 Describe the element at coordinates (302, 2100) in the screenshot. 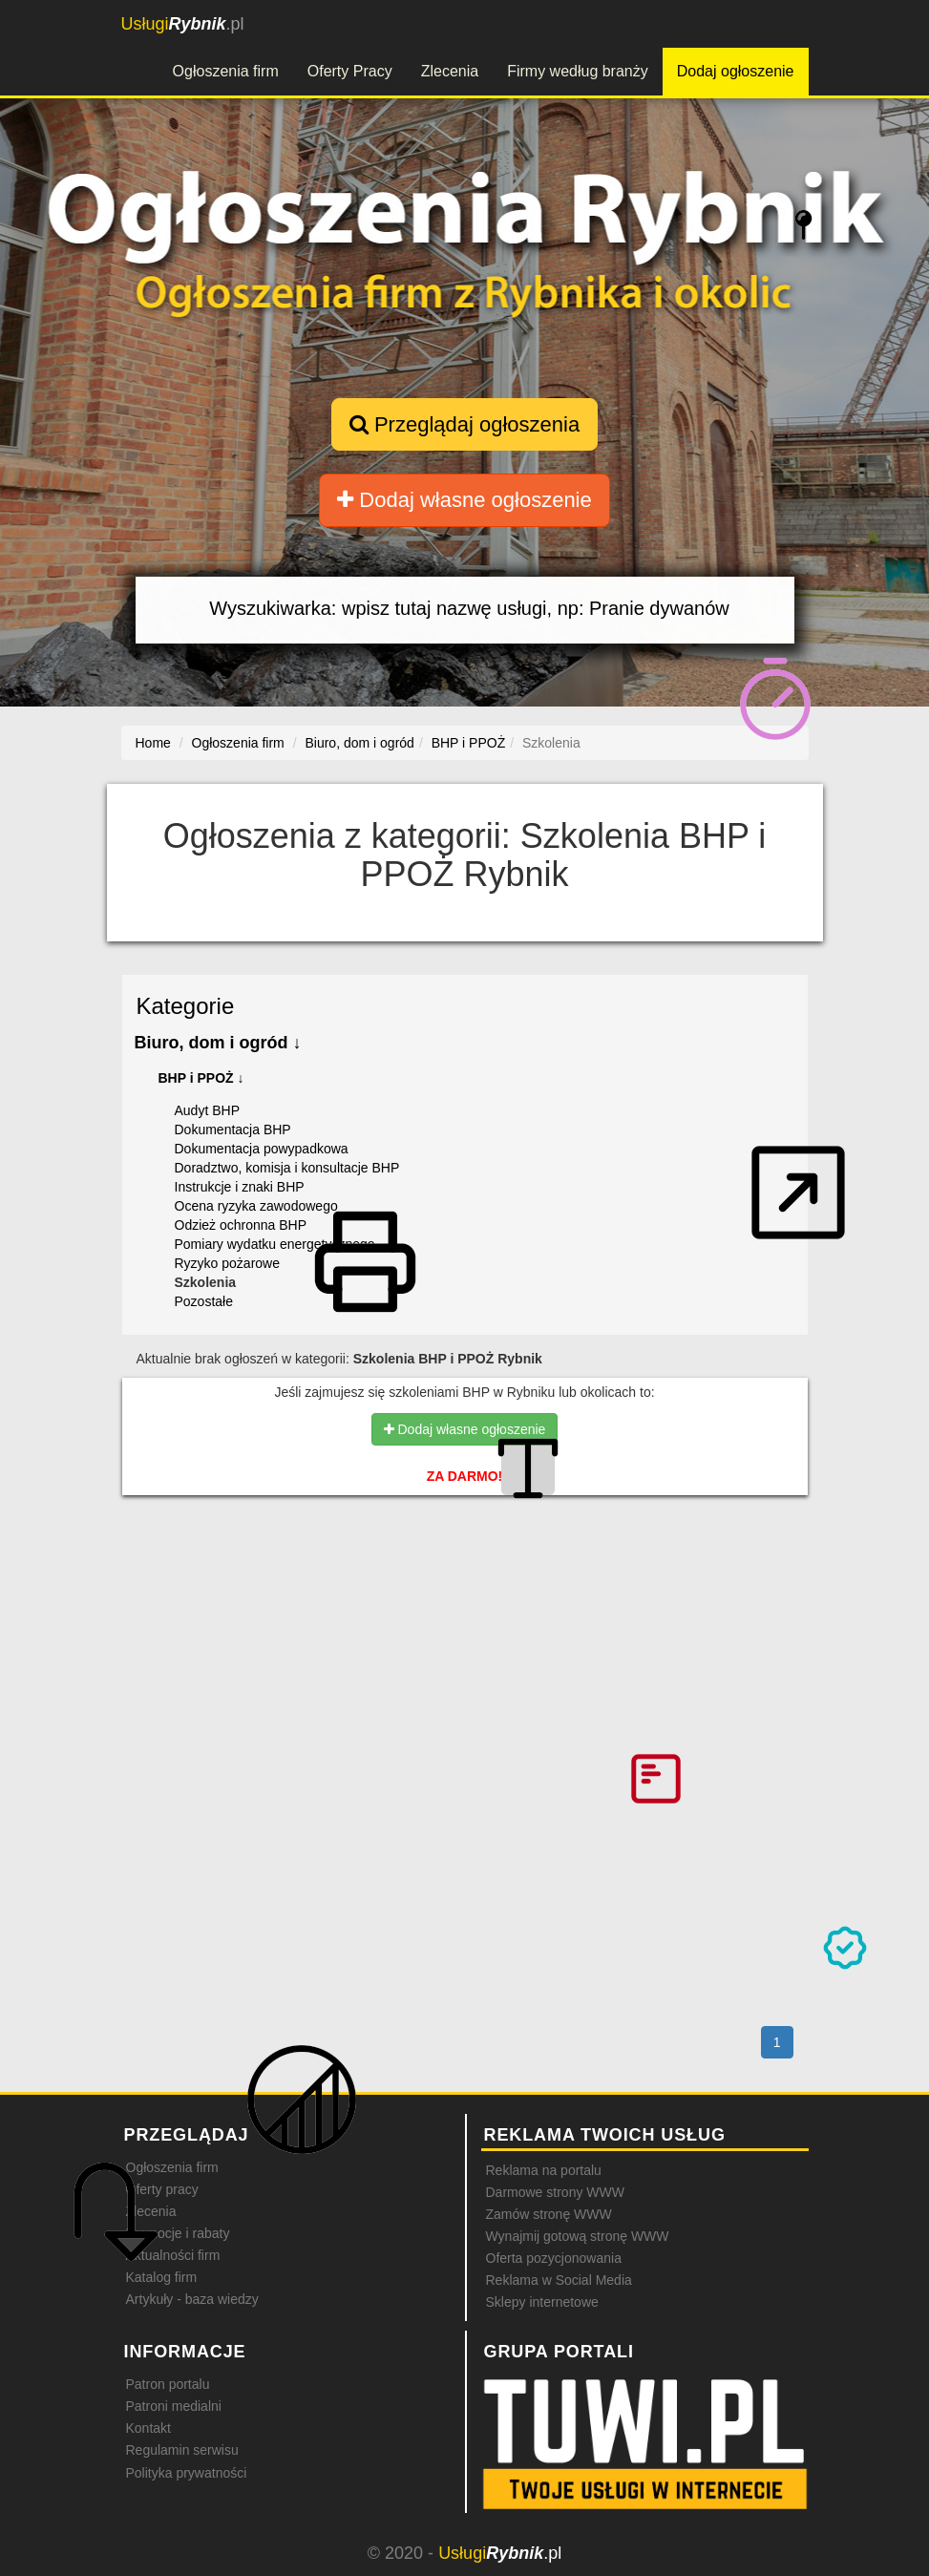

I see `adjust contrast or brightness settings` at that location.